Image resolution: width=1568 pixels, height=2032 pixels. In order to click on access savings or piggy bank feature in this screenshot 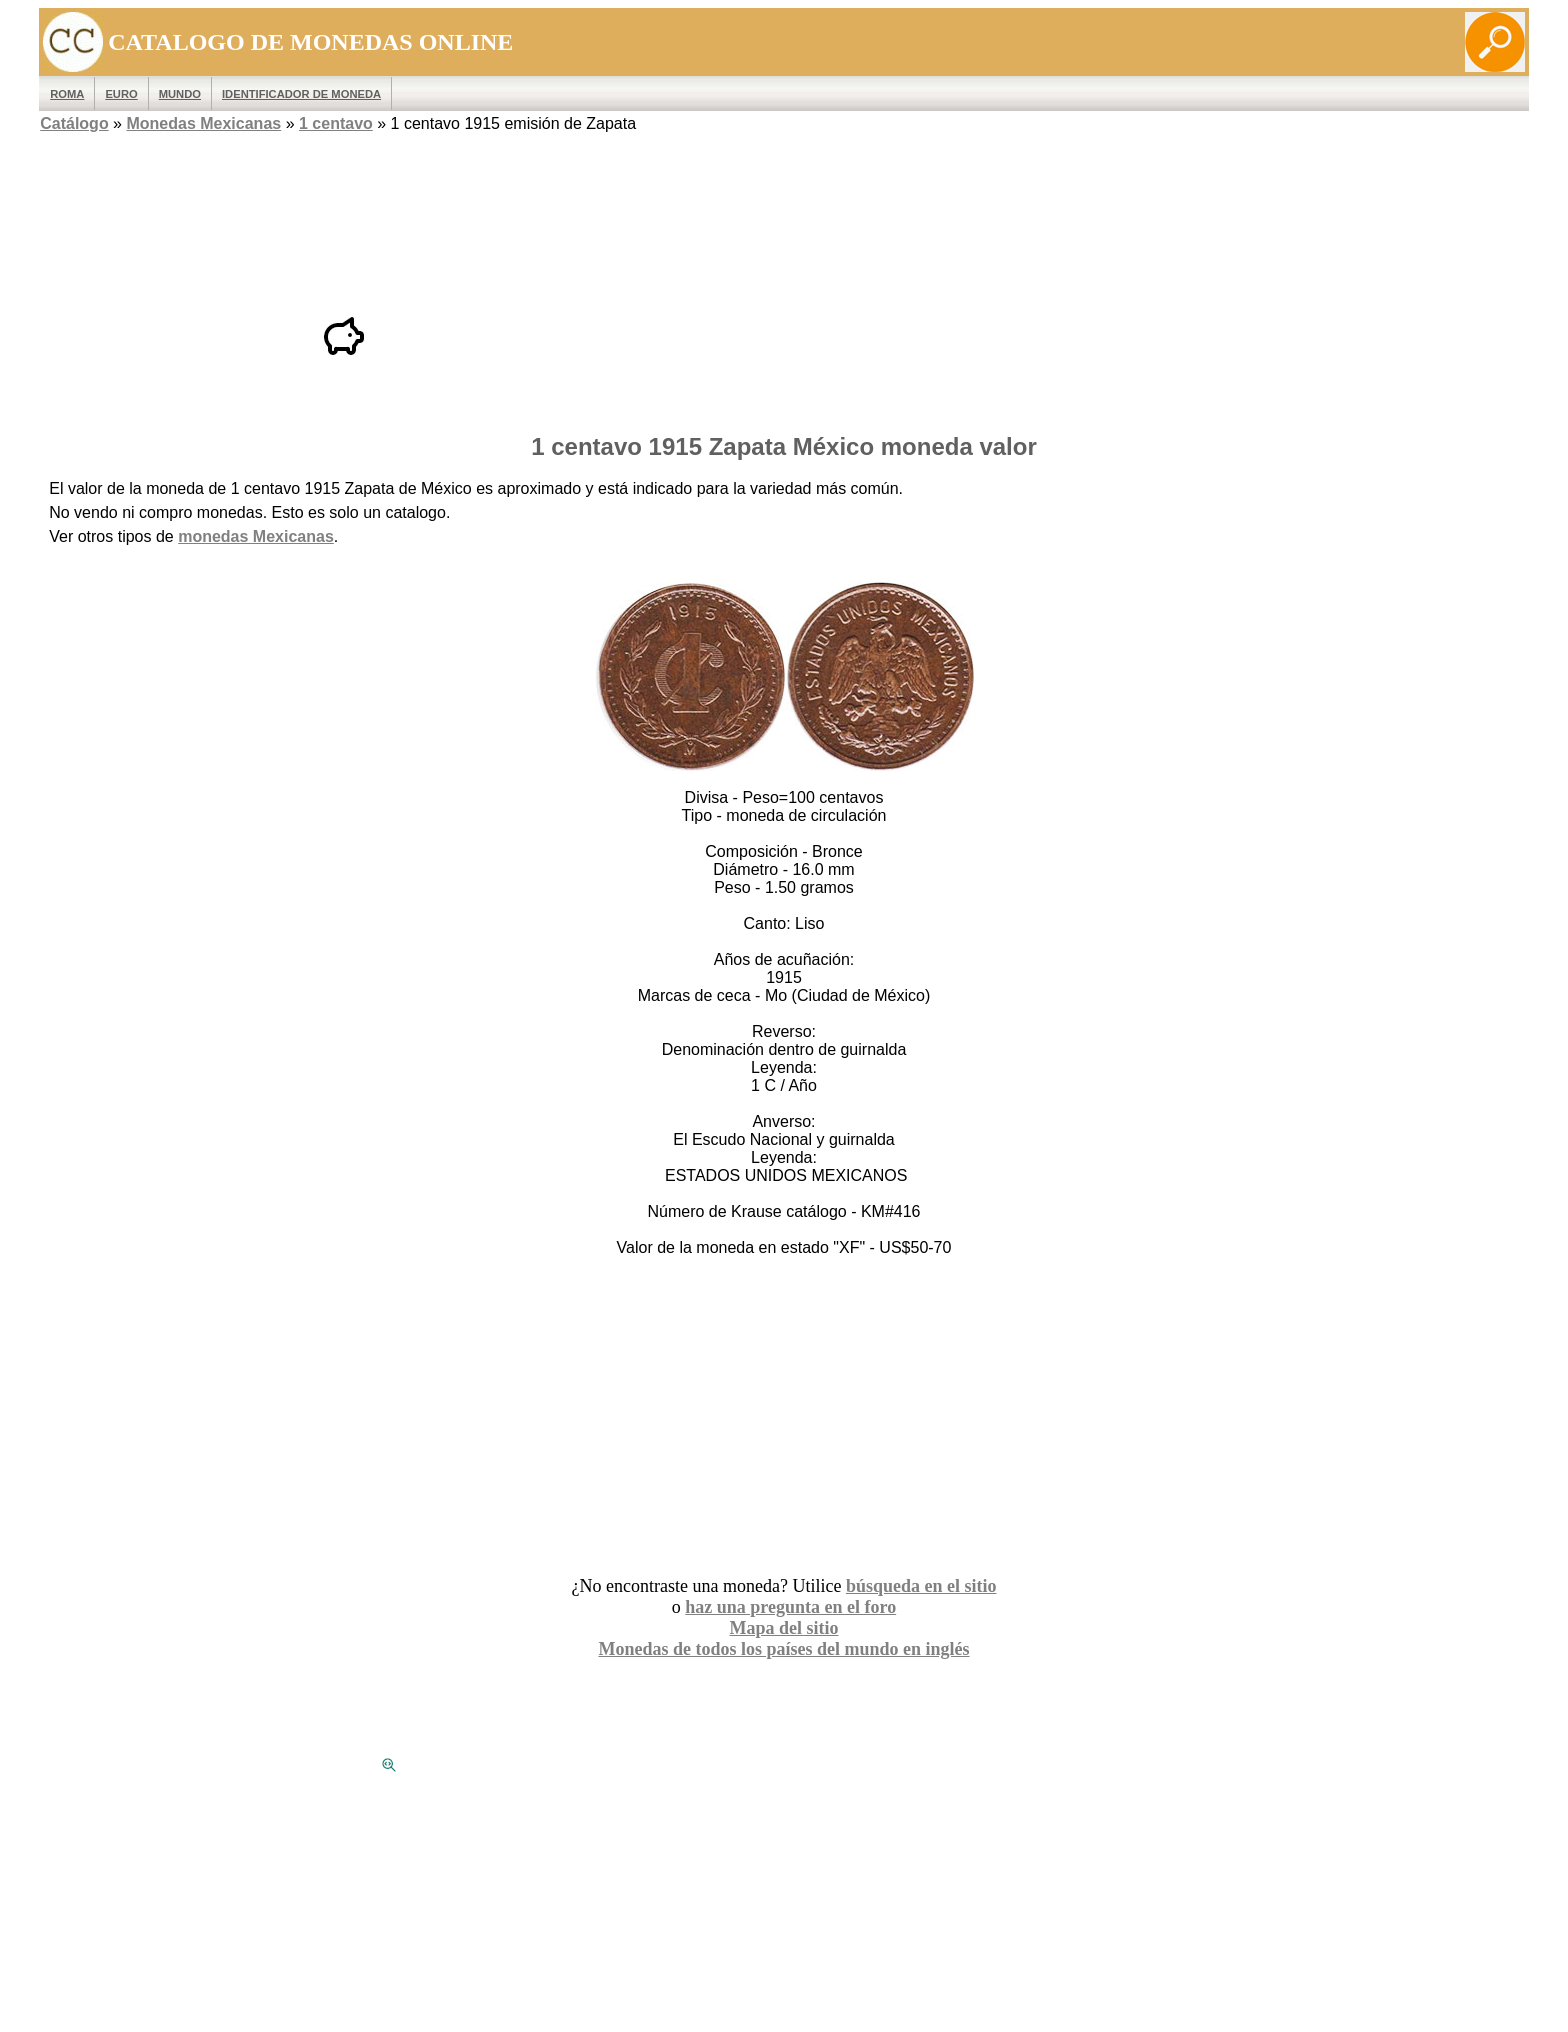, I will do `click(344, 337)`.